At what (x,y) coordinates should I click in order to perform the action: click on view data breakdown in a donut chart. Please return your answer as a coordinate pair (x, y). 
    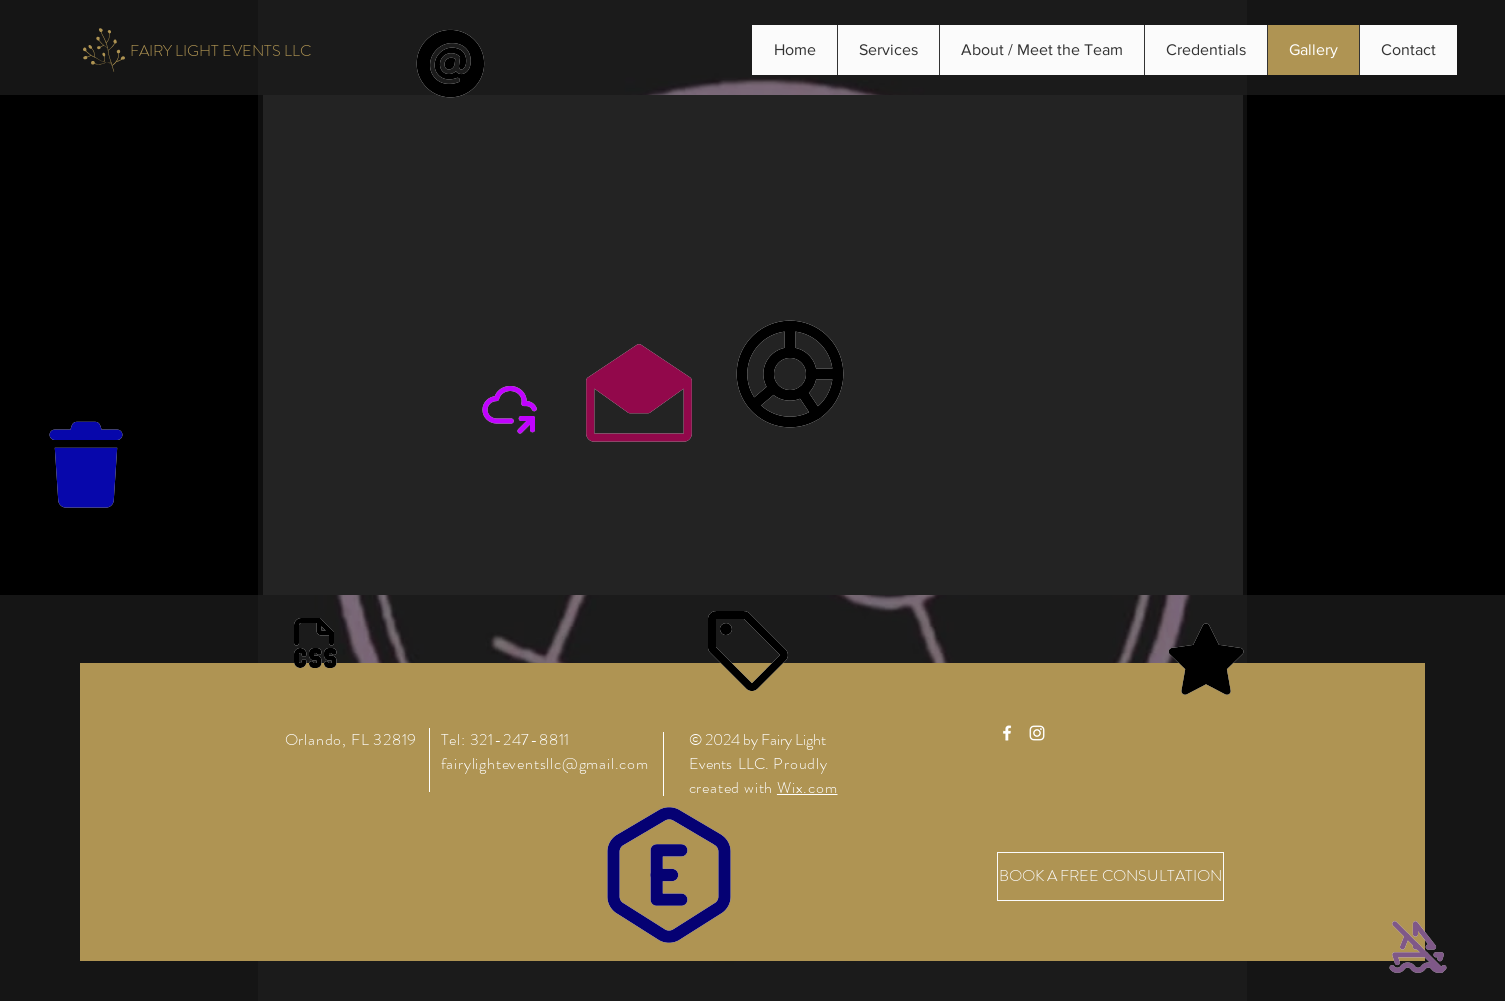
    Looking at the image, I should click on (790, 374).